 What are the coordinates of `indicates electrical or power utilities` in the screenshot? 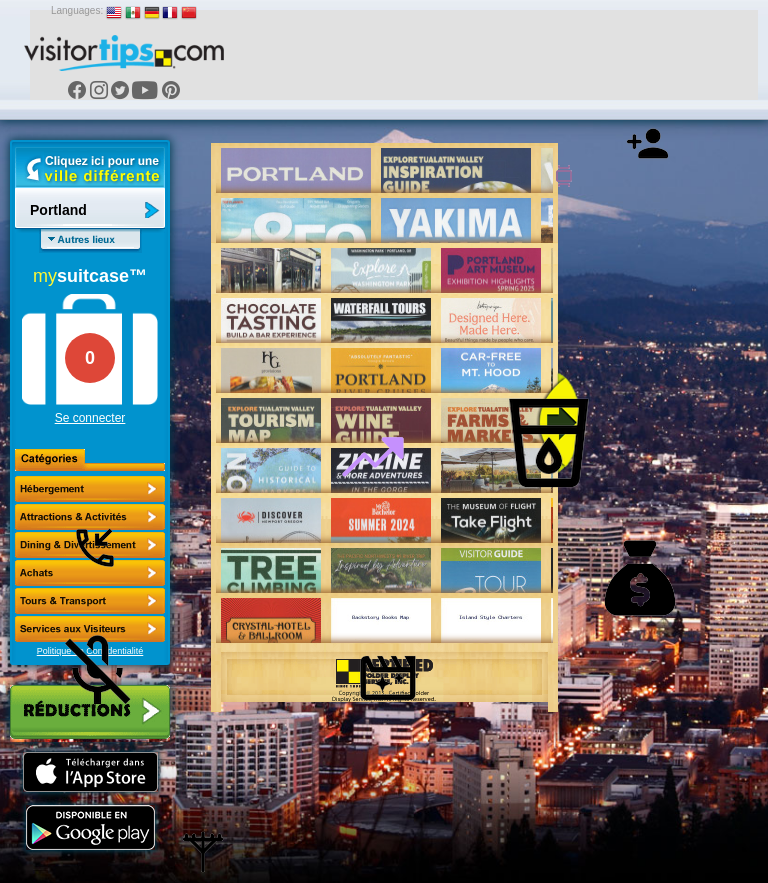 It's located at (203, 852).